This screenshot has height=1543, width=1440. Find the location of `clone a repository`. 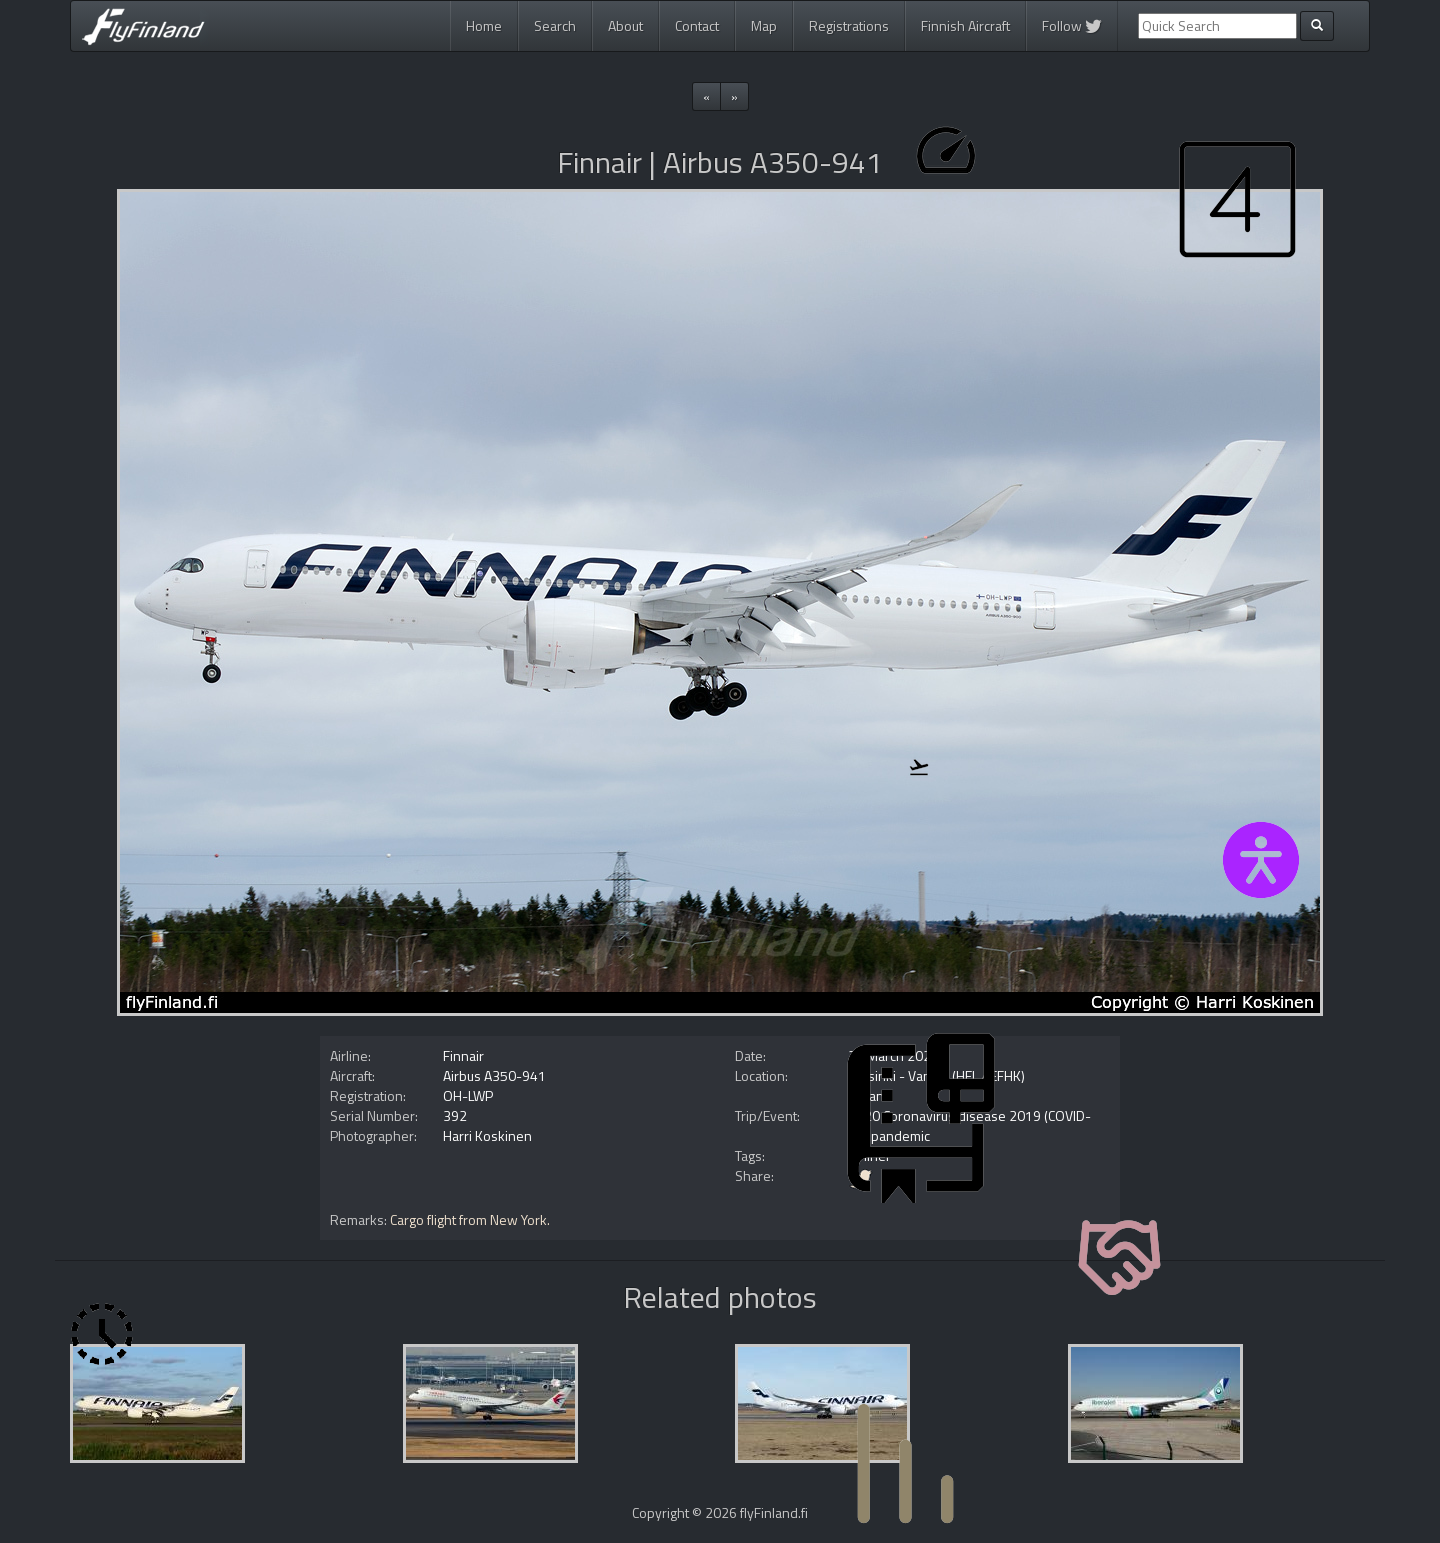

clone a repository is located at coordinates (915, 1112).